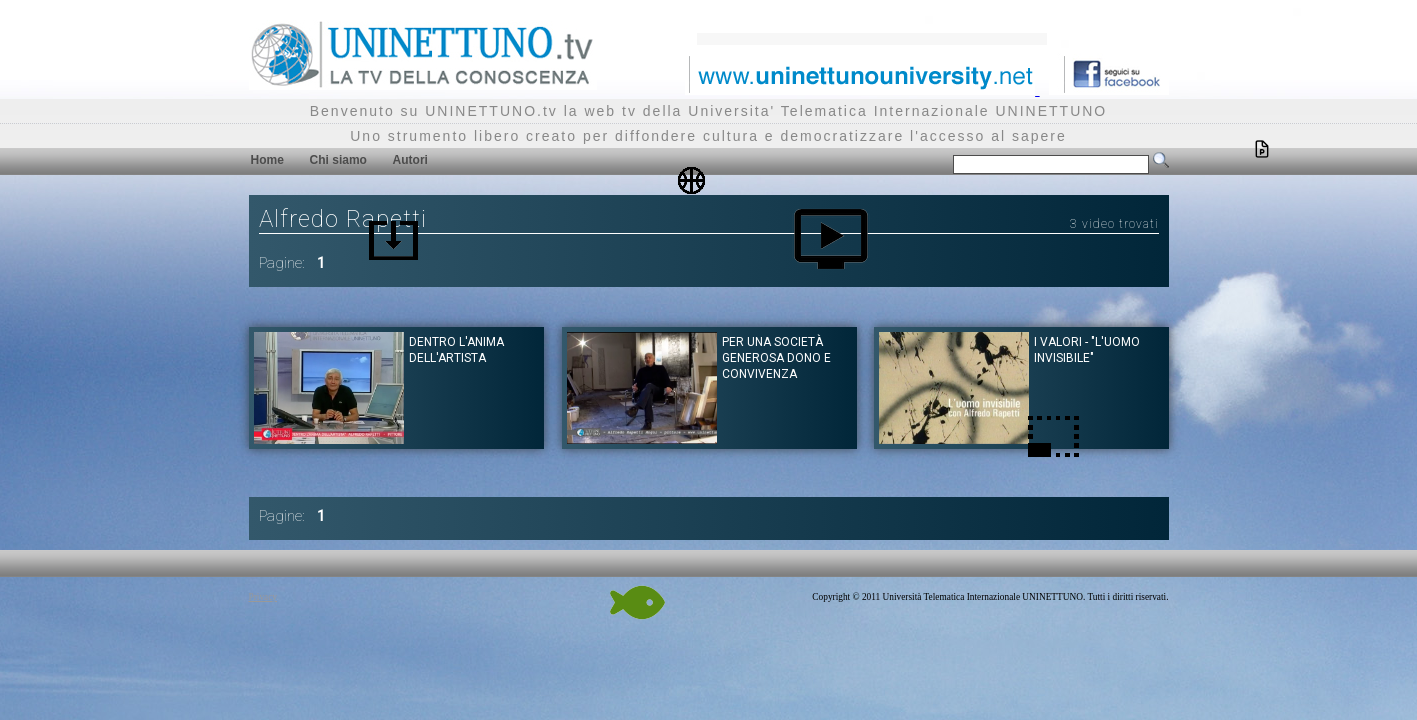  What do you see at coordinates (691, 180) in the screenshot?
I see `access sports or basketball content` at bounding box center [691, 180].